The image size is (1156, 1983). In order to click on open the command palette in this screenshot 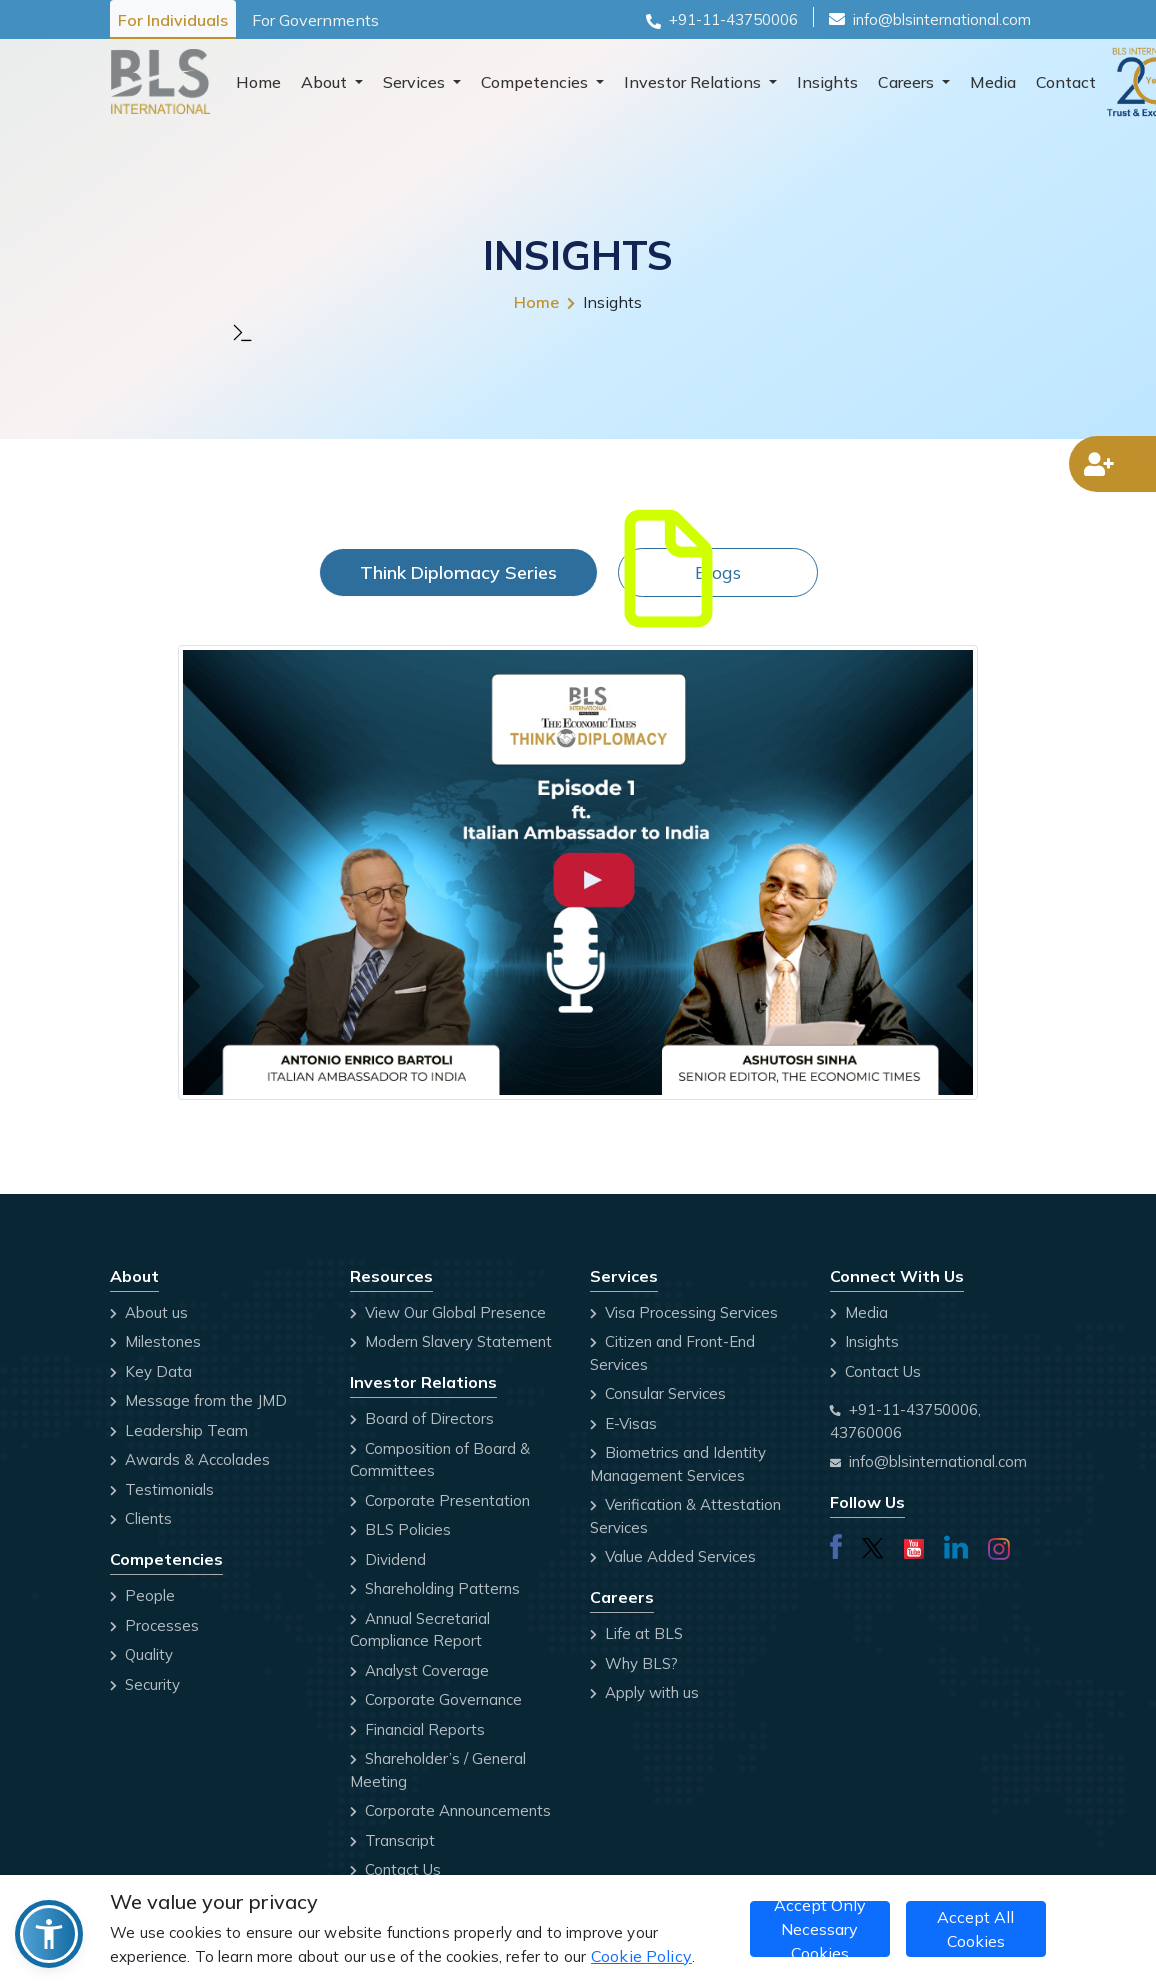, I will do `click(242, 332)`.